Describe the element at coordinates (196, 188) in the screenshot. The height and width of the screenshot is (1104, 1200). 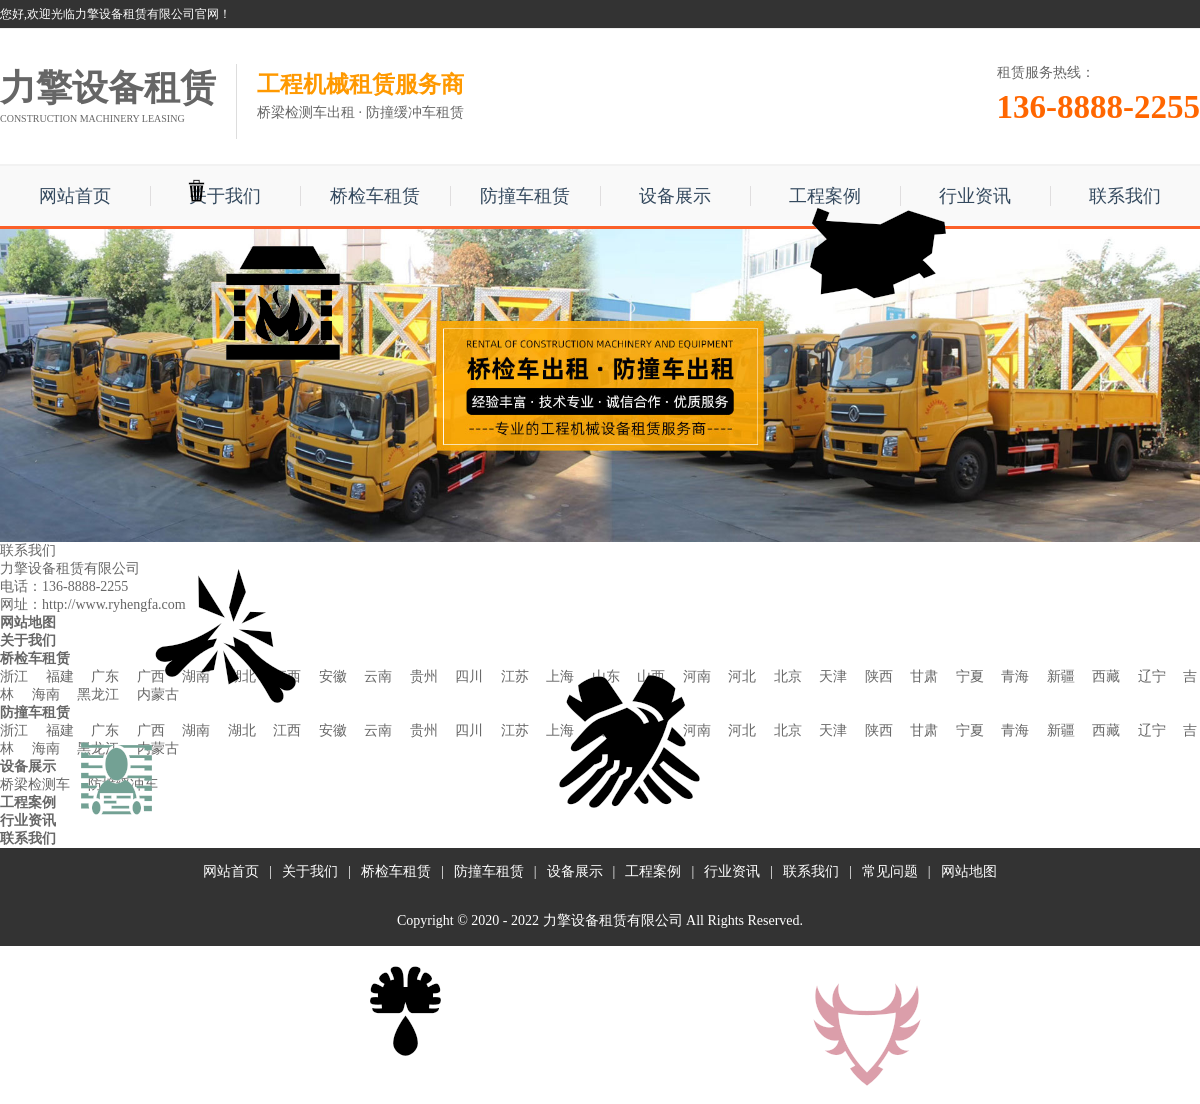
I see `delete selected item` at that location.